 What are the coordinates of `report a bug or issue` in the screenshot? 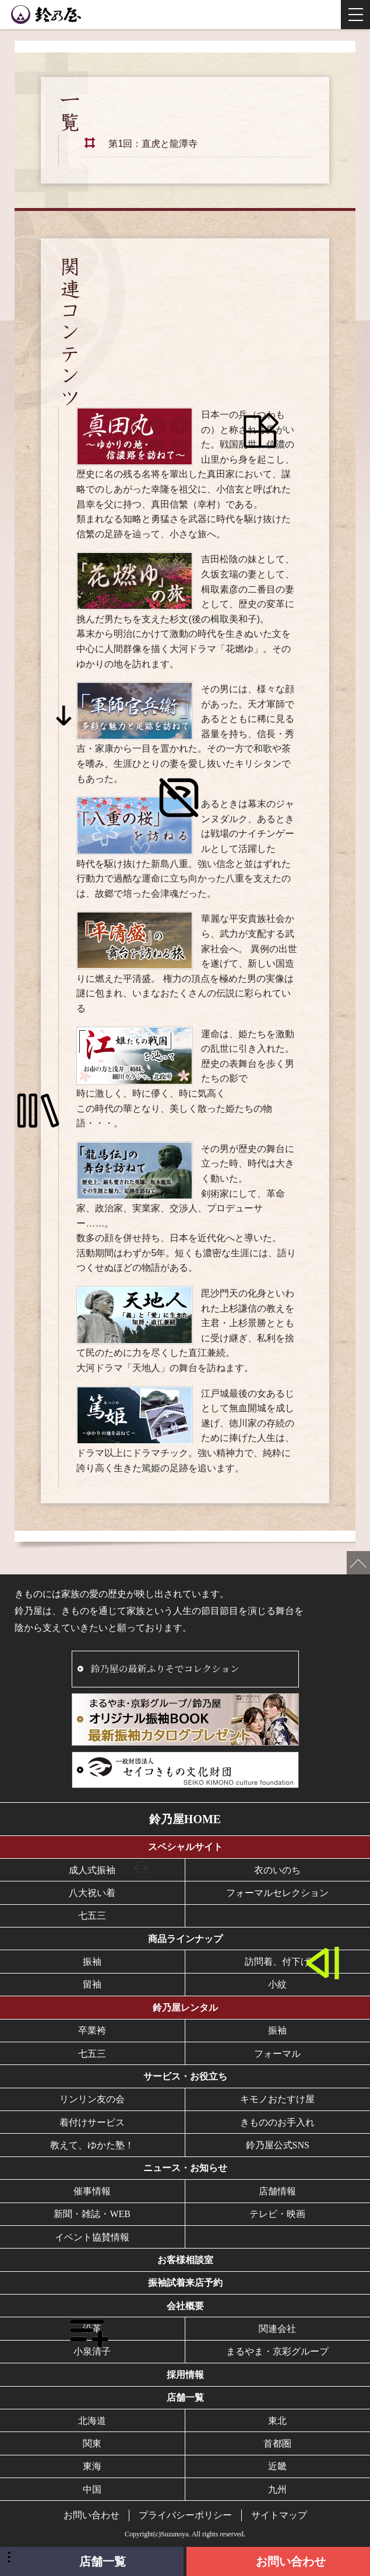 It's located at (141, 1867).